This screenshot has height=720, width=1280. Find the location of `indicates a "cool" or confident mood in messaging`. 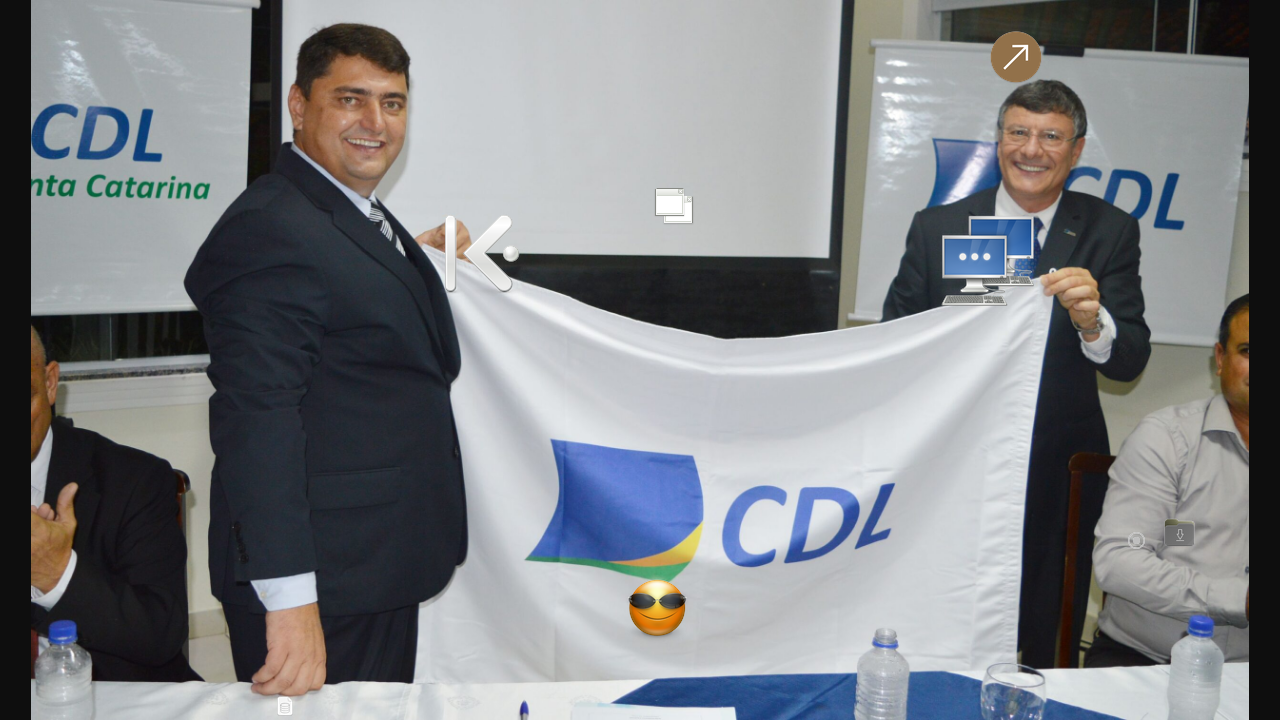

indicates a "cool" or confident mood in messaging is located at coordinates (657, 610).